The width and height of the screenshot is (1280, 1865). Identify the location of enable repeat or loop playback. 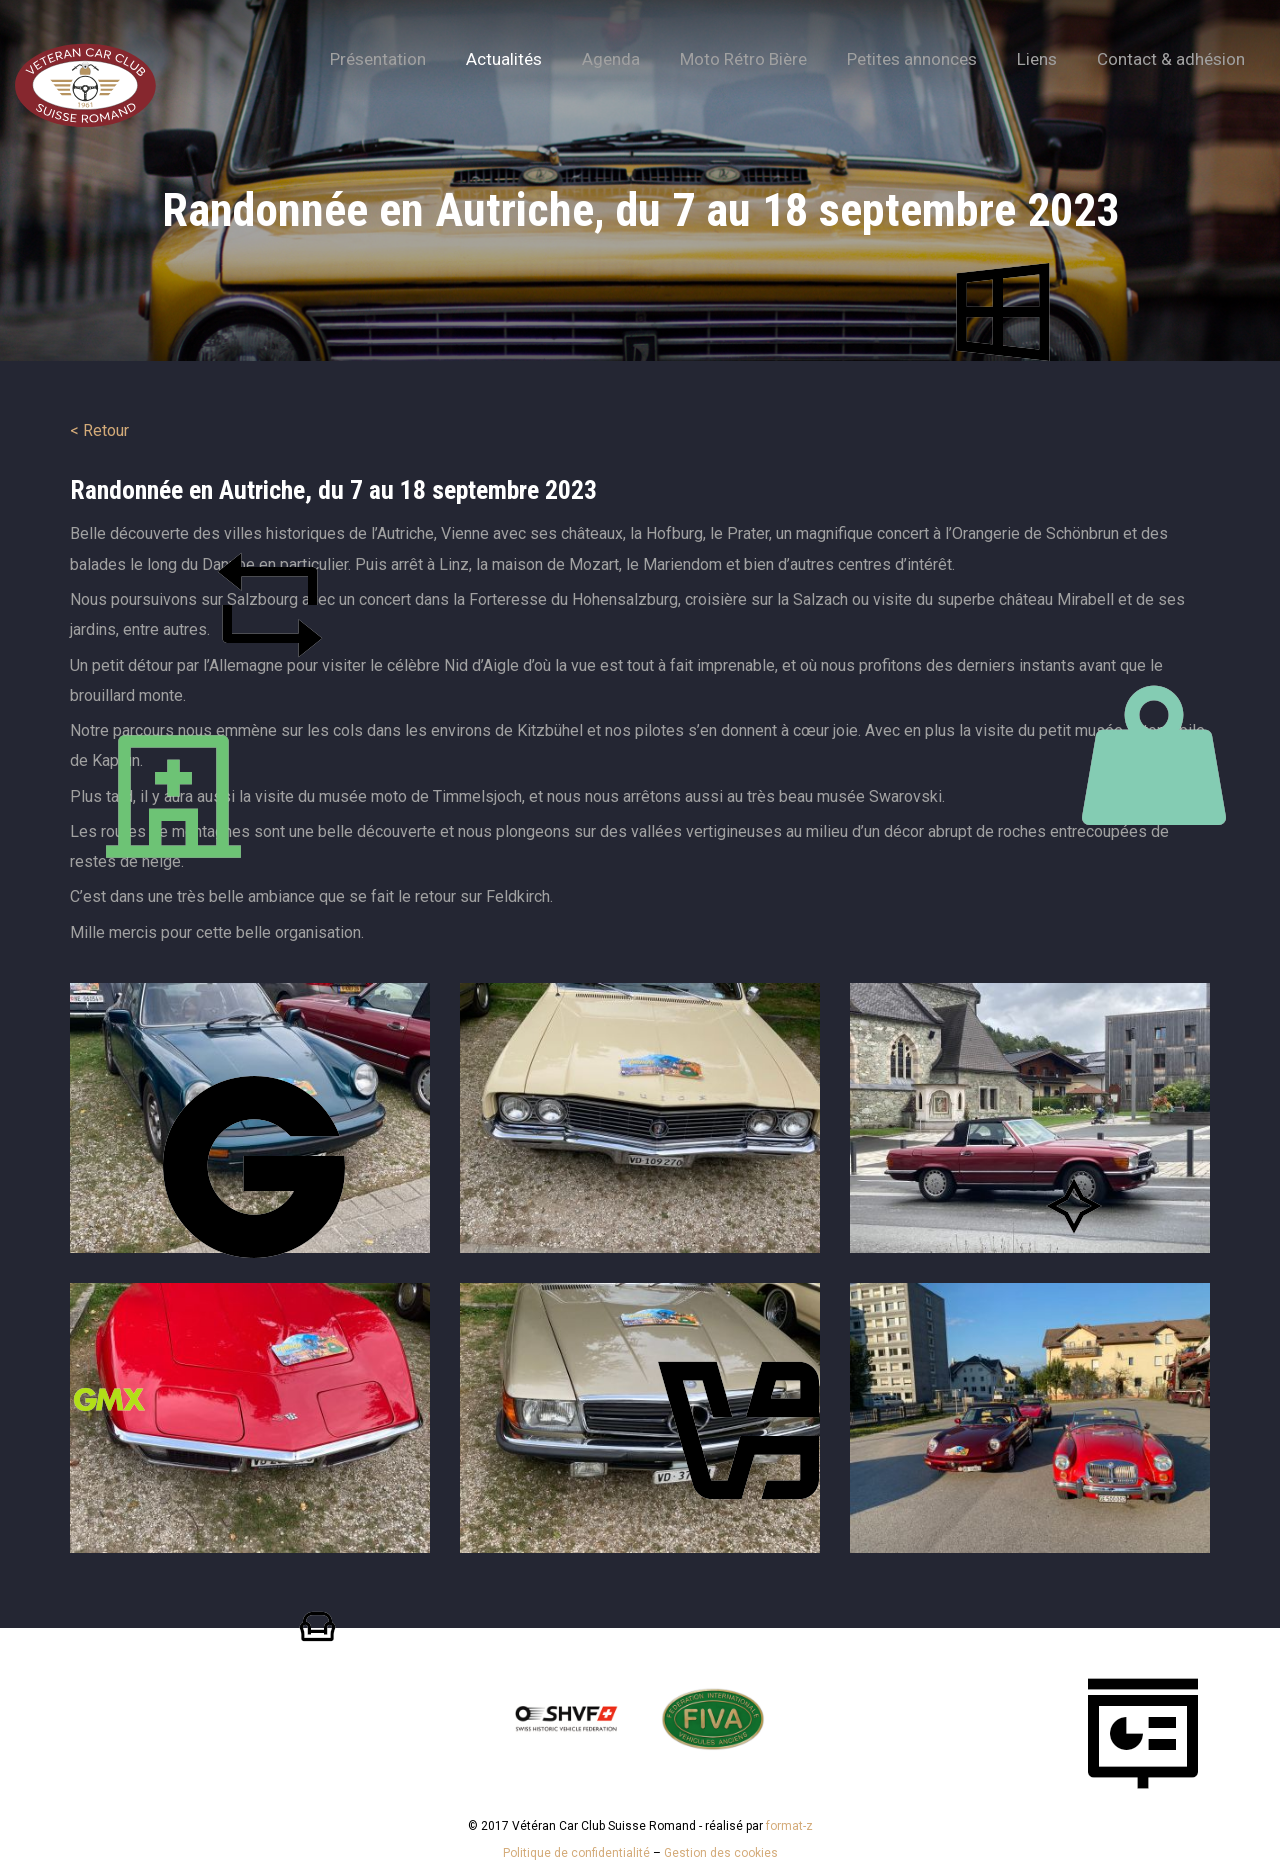
(270, 605).